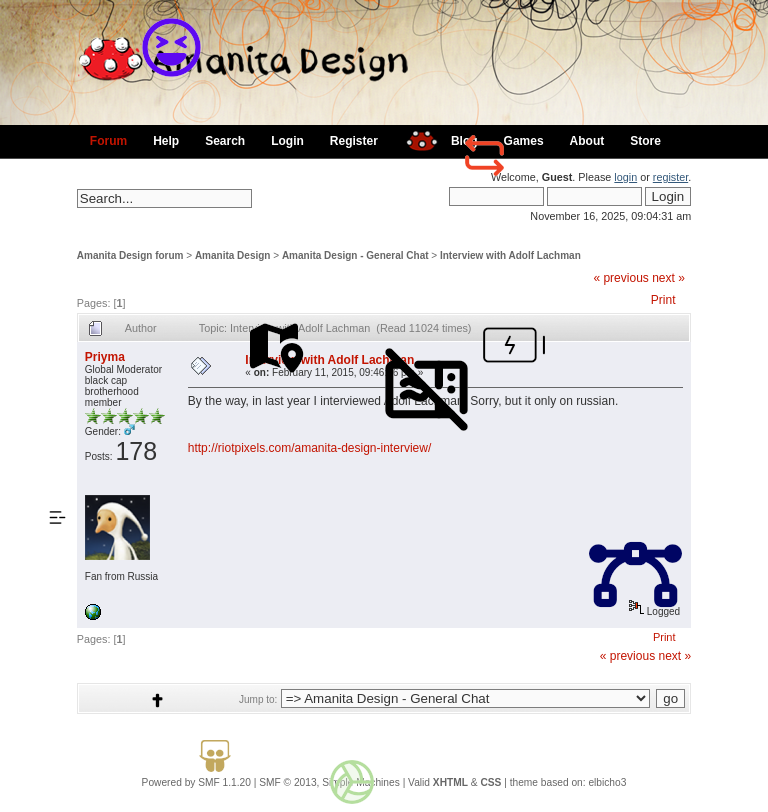 The width and height of the screenshot is (768, 812). What do you see at coordinates (171, 47) in the screenshot?
I see `react with a laughing emoji` at bounding box center [171, 47].